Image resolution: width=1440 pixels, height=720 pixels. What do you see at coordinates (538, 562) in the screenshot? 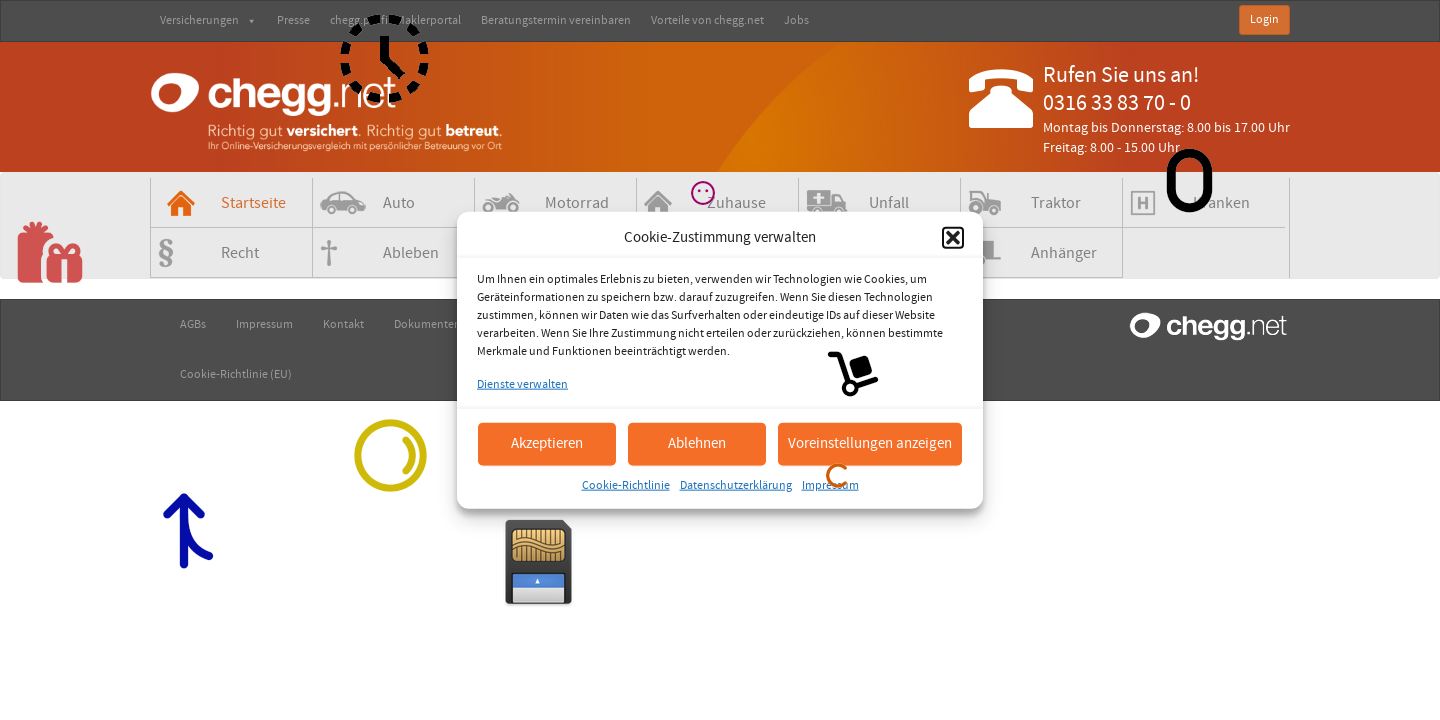
I see `access removable storage device` at bounding box center [538, 562].